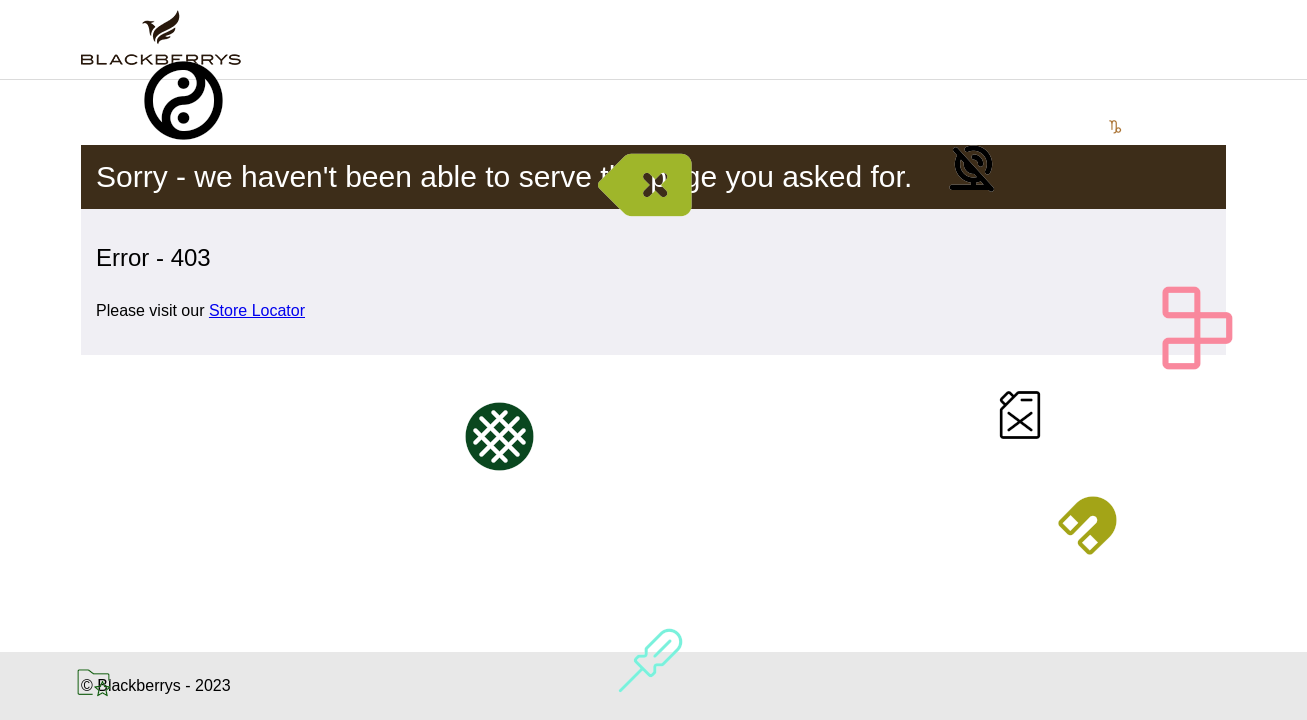 The width and height of the screenshot is (1307, 720). Describe the element at coordinates (183, 100) in the screenshot. I see `toggle balance or harmony mode` at that location.